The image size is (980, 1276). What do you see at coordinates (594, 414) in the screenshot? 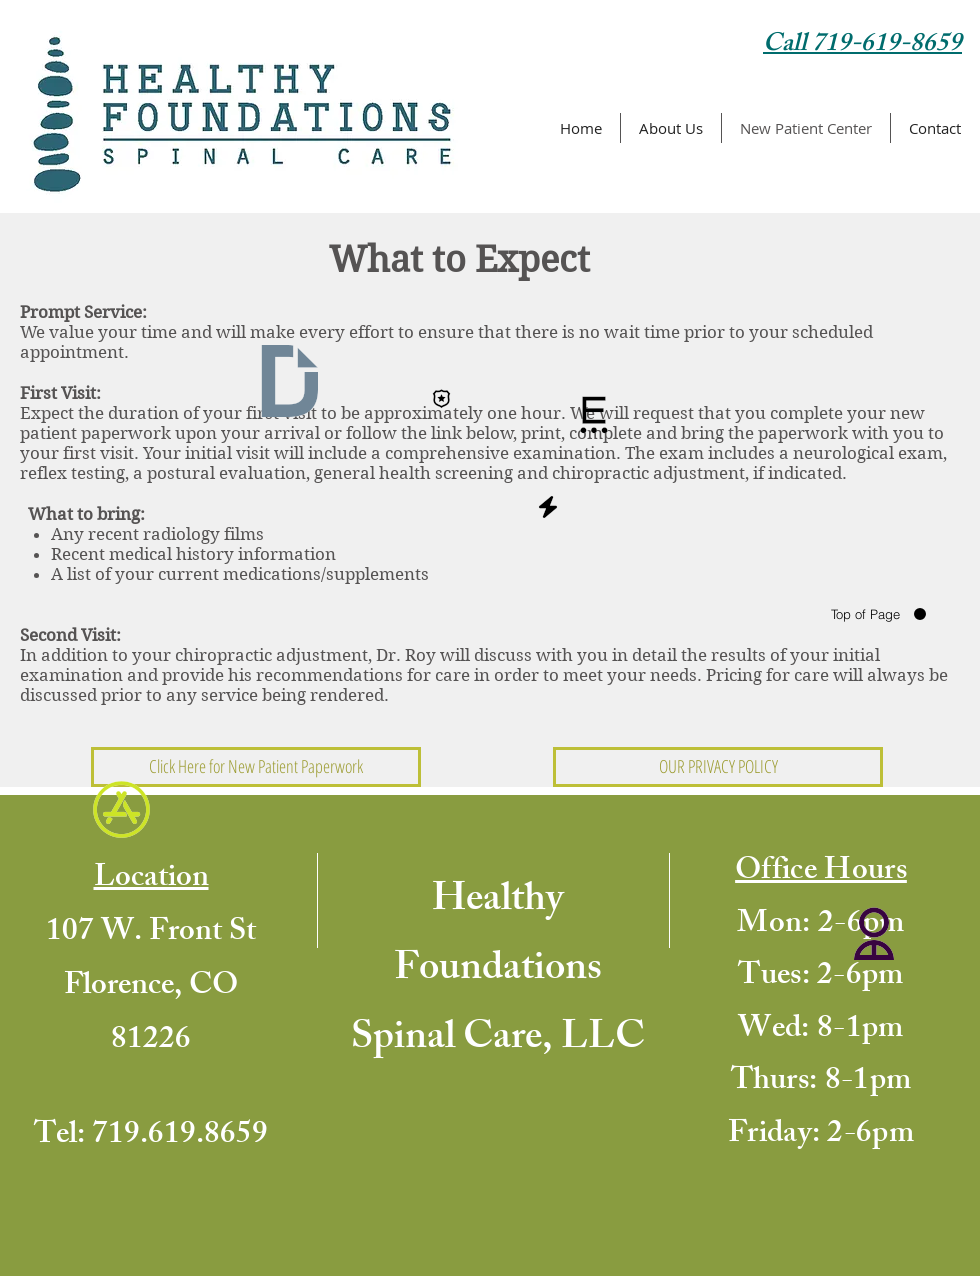
I see `apply emphasis formatting to selected text` at bounding box center [594, 414].